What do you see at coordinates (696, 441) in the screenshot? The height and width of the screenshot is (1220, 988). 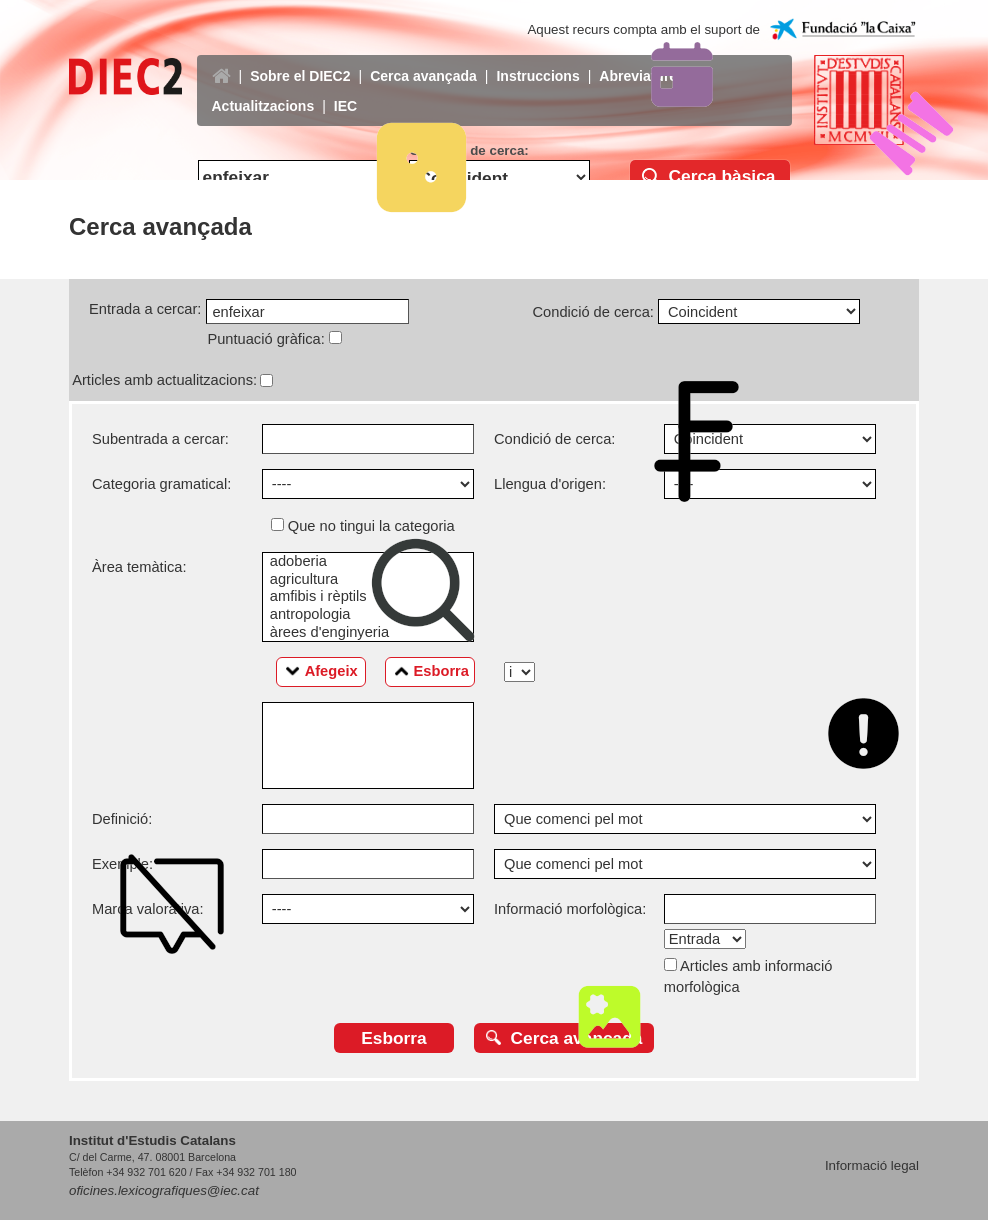 I see `indicates swiss franc currency` at bounding box center [696, 441].